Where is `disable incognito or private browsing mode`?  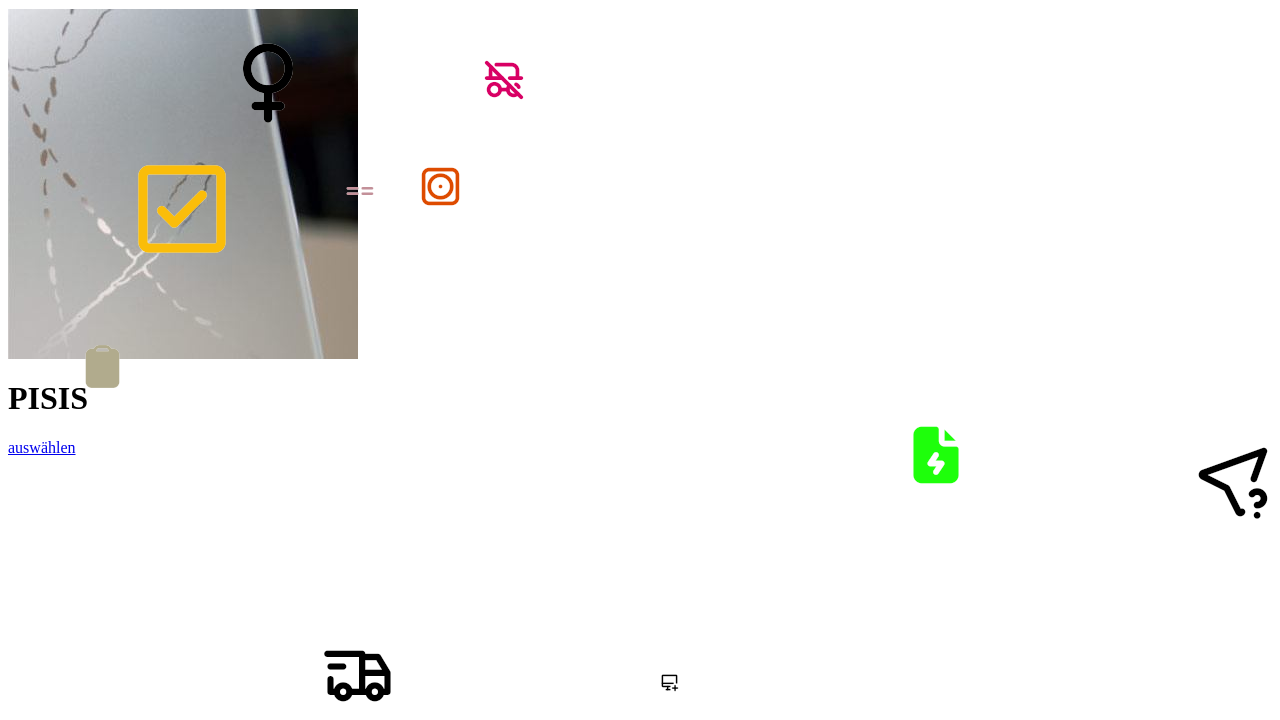
disable incognito or private browsing mode is located at coordinates (504, 80).